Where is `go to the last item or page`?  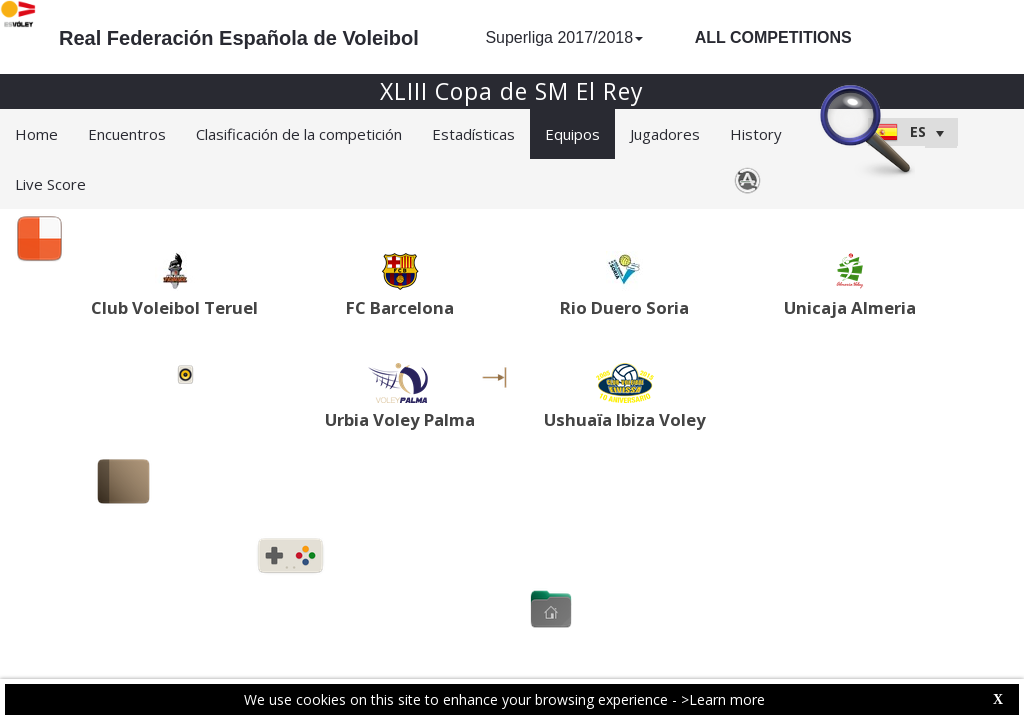
go to the last item or page is located at coordinates (494, 377).